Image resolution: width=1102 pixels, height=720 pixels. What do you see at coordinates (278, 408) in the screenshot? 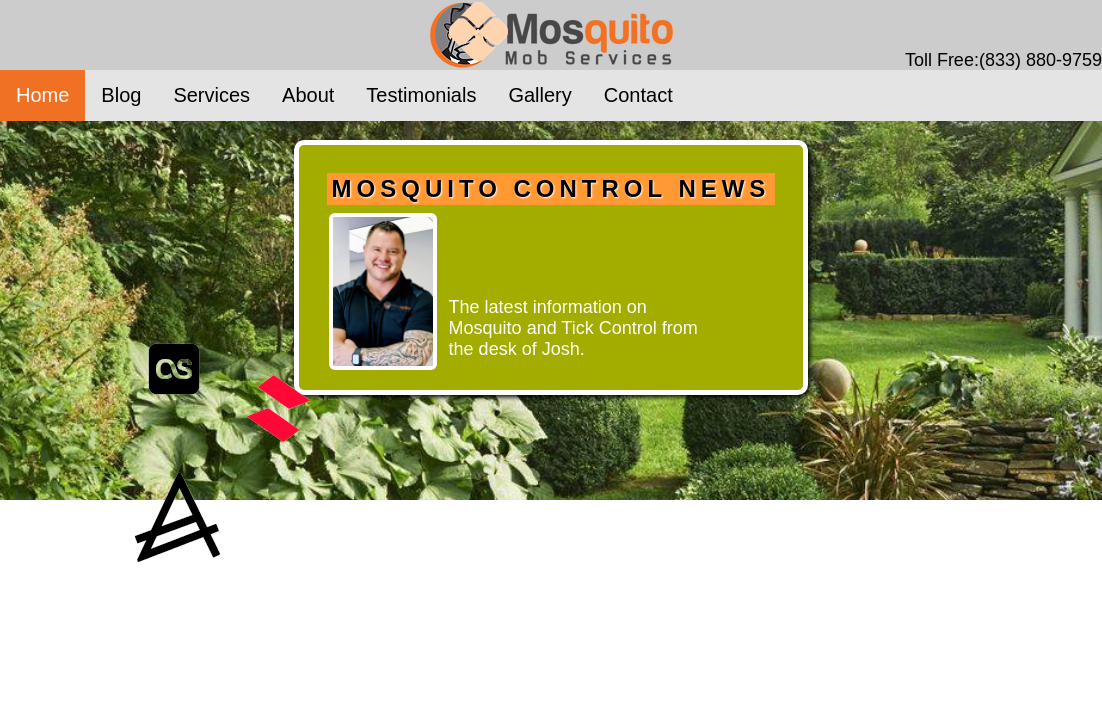
I see `nanostores library logo` at bounding box center [278, 408].